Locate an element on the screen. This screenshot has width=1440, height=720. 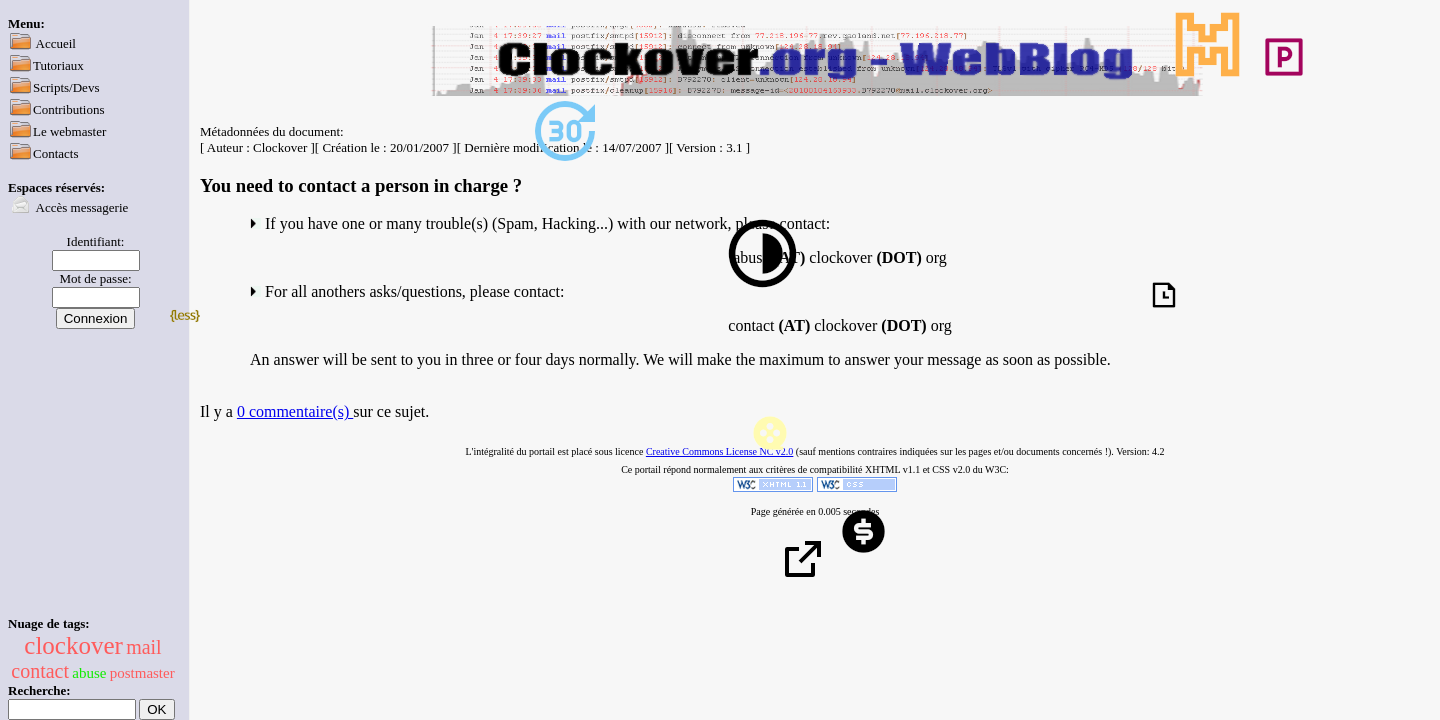
adjust display contrast settings is located at coordinates (762, 253).